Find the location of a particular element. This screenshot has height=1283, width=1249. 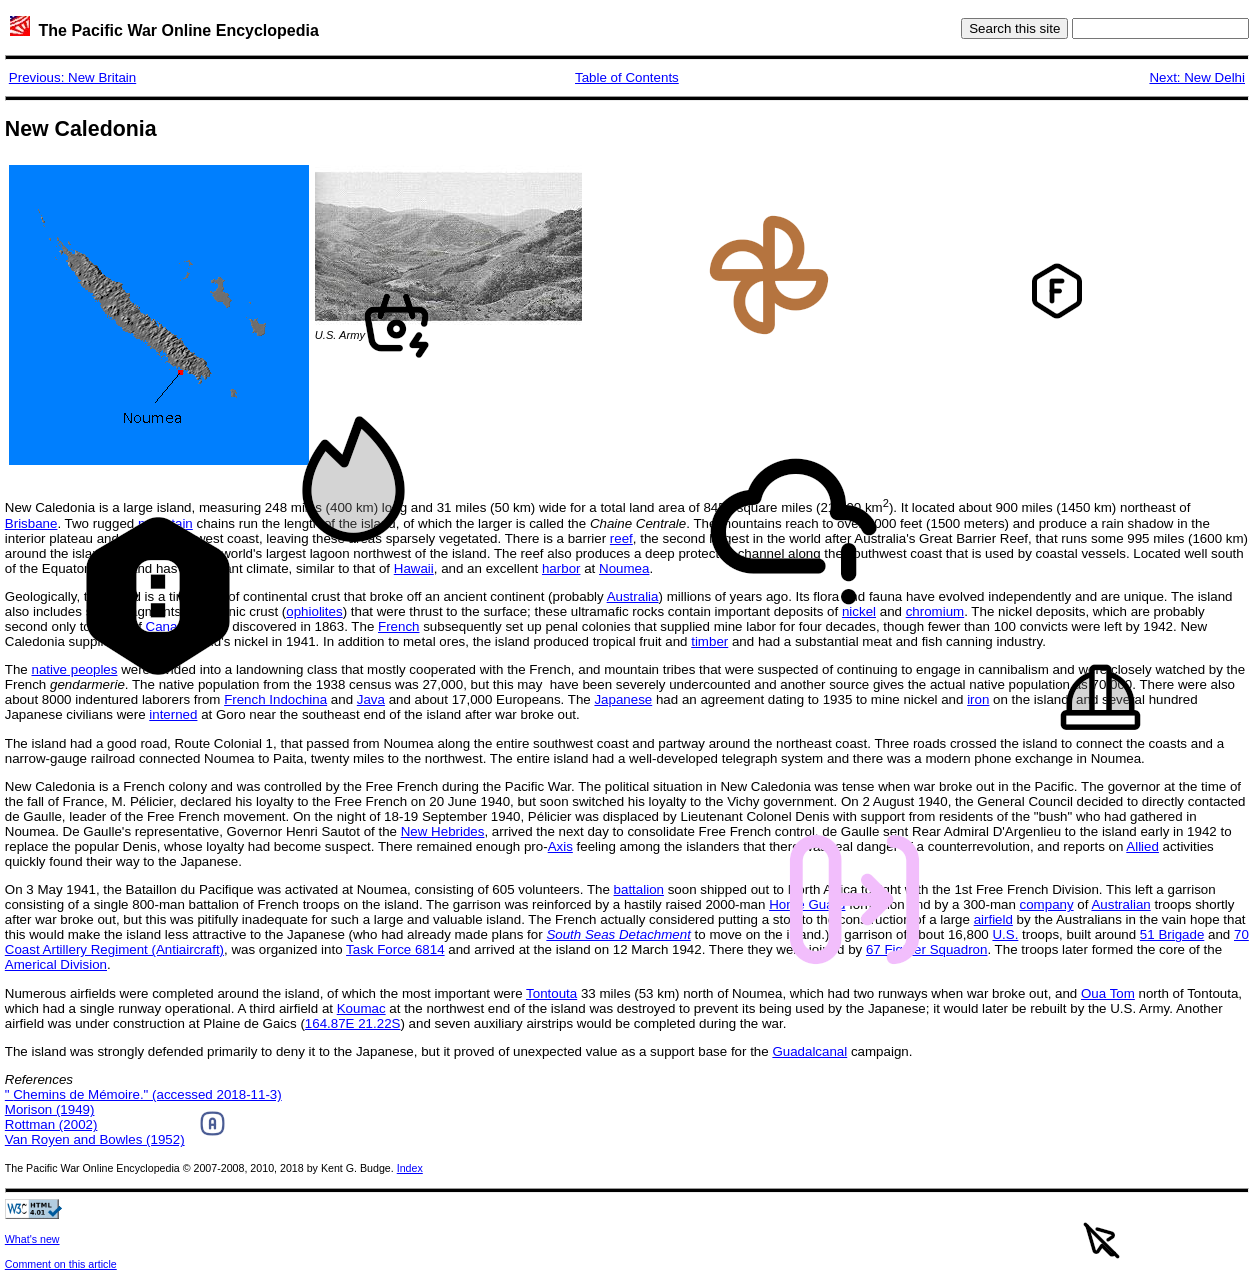

indicates step 8 in a multi-step process is located at coordinates (158, 596).